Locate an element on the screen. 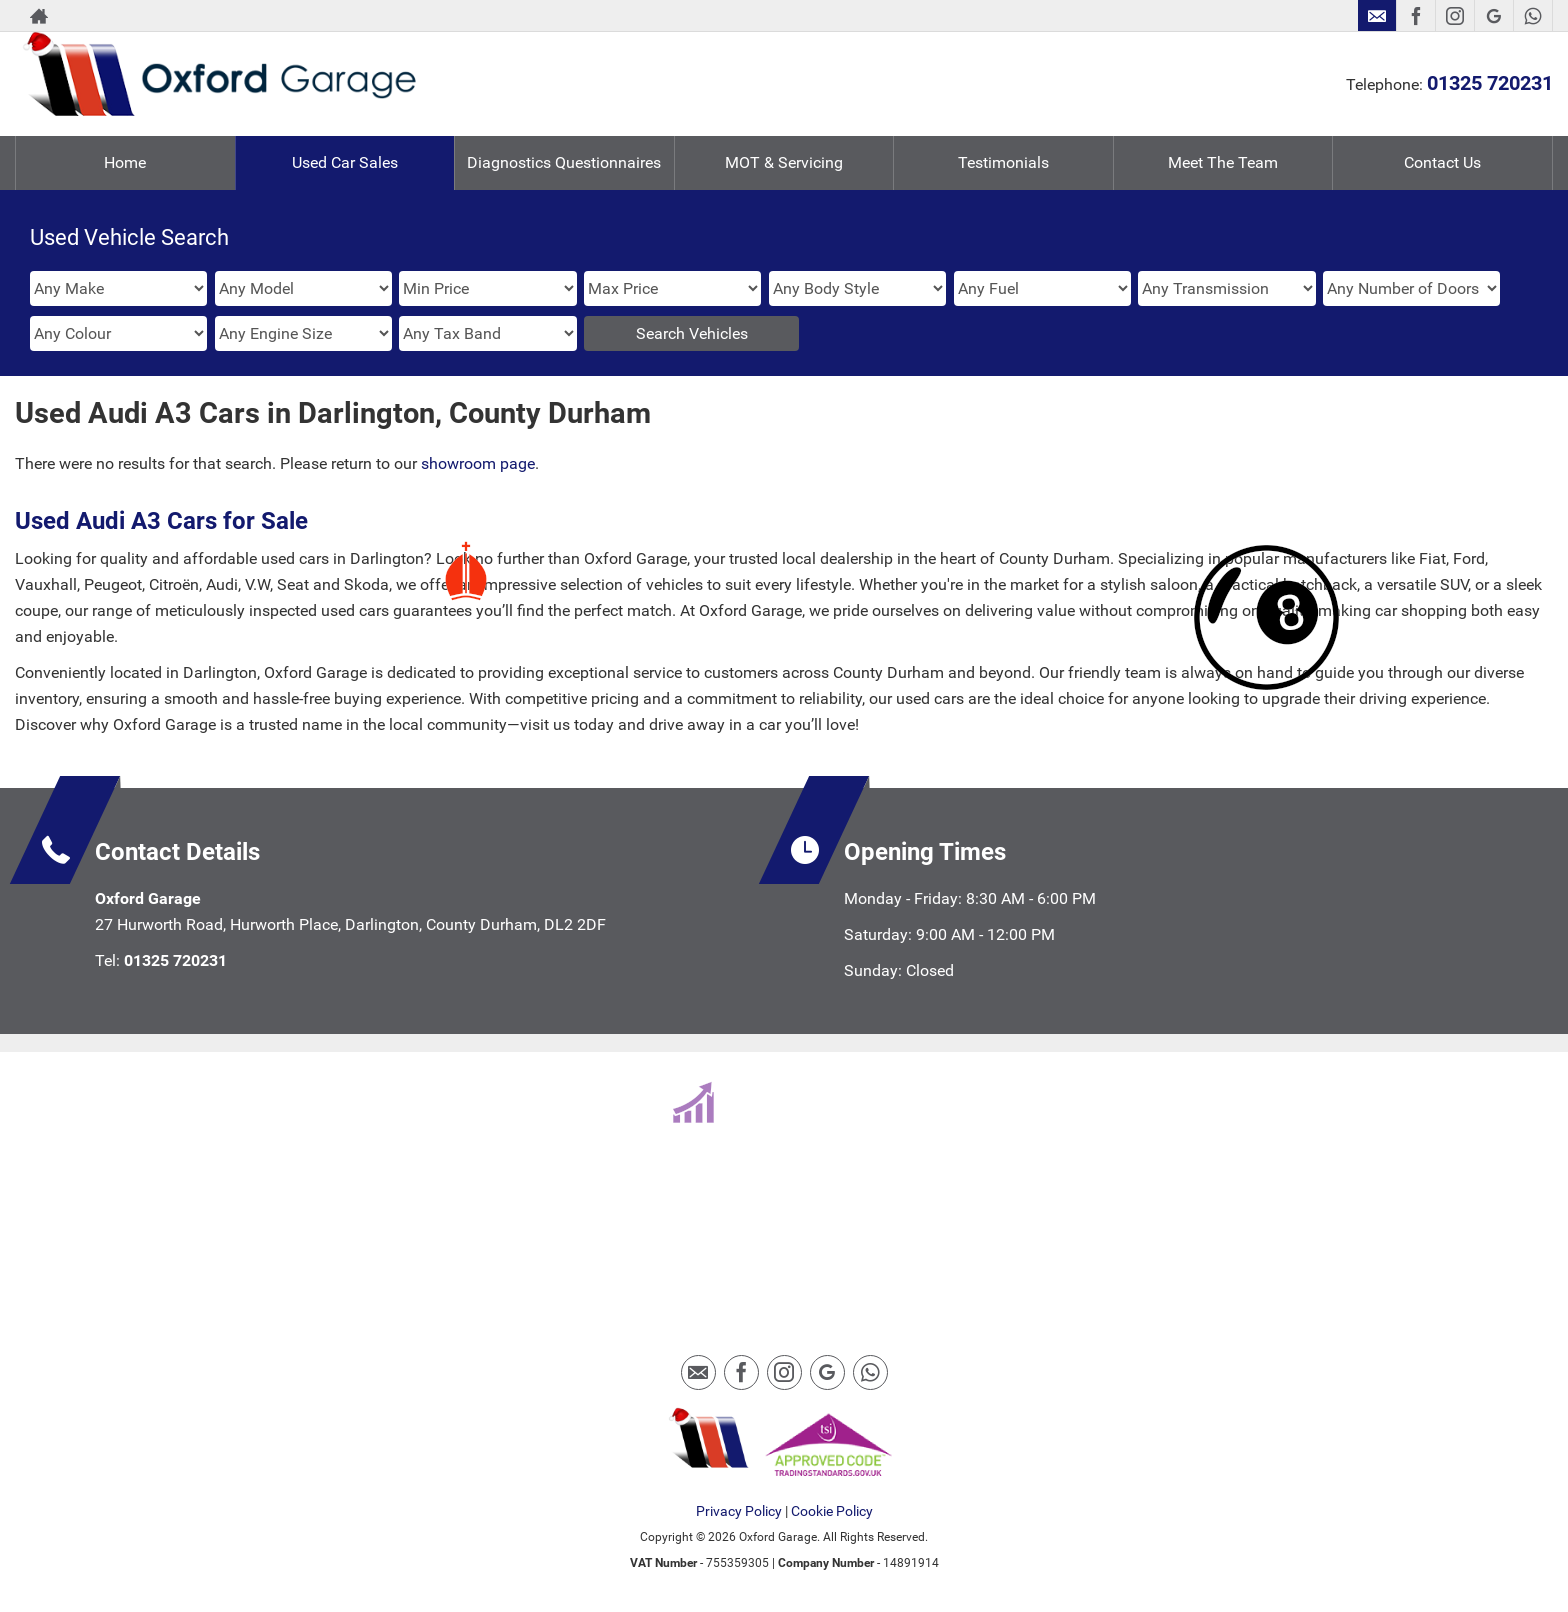  view your progress or level advancement is located at coordinates (693, 1102).